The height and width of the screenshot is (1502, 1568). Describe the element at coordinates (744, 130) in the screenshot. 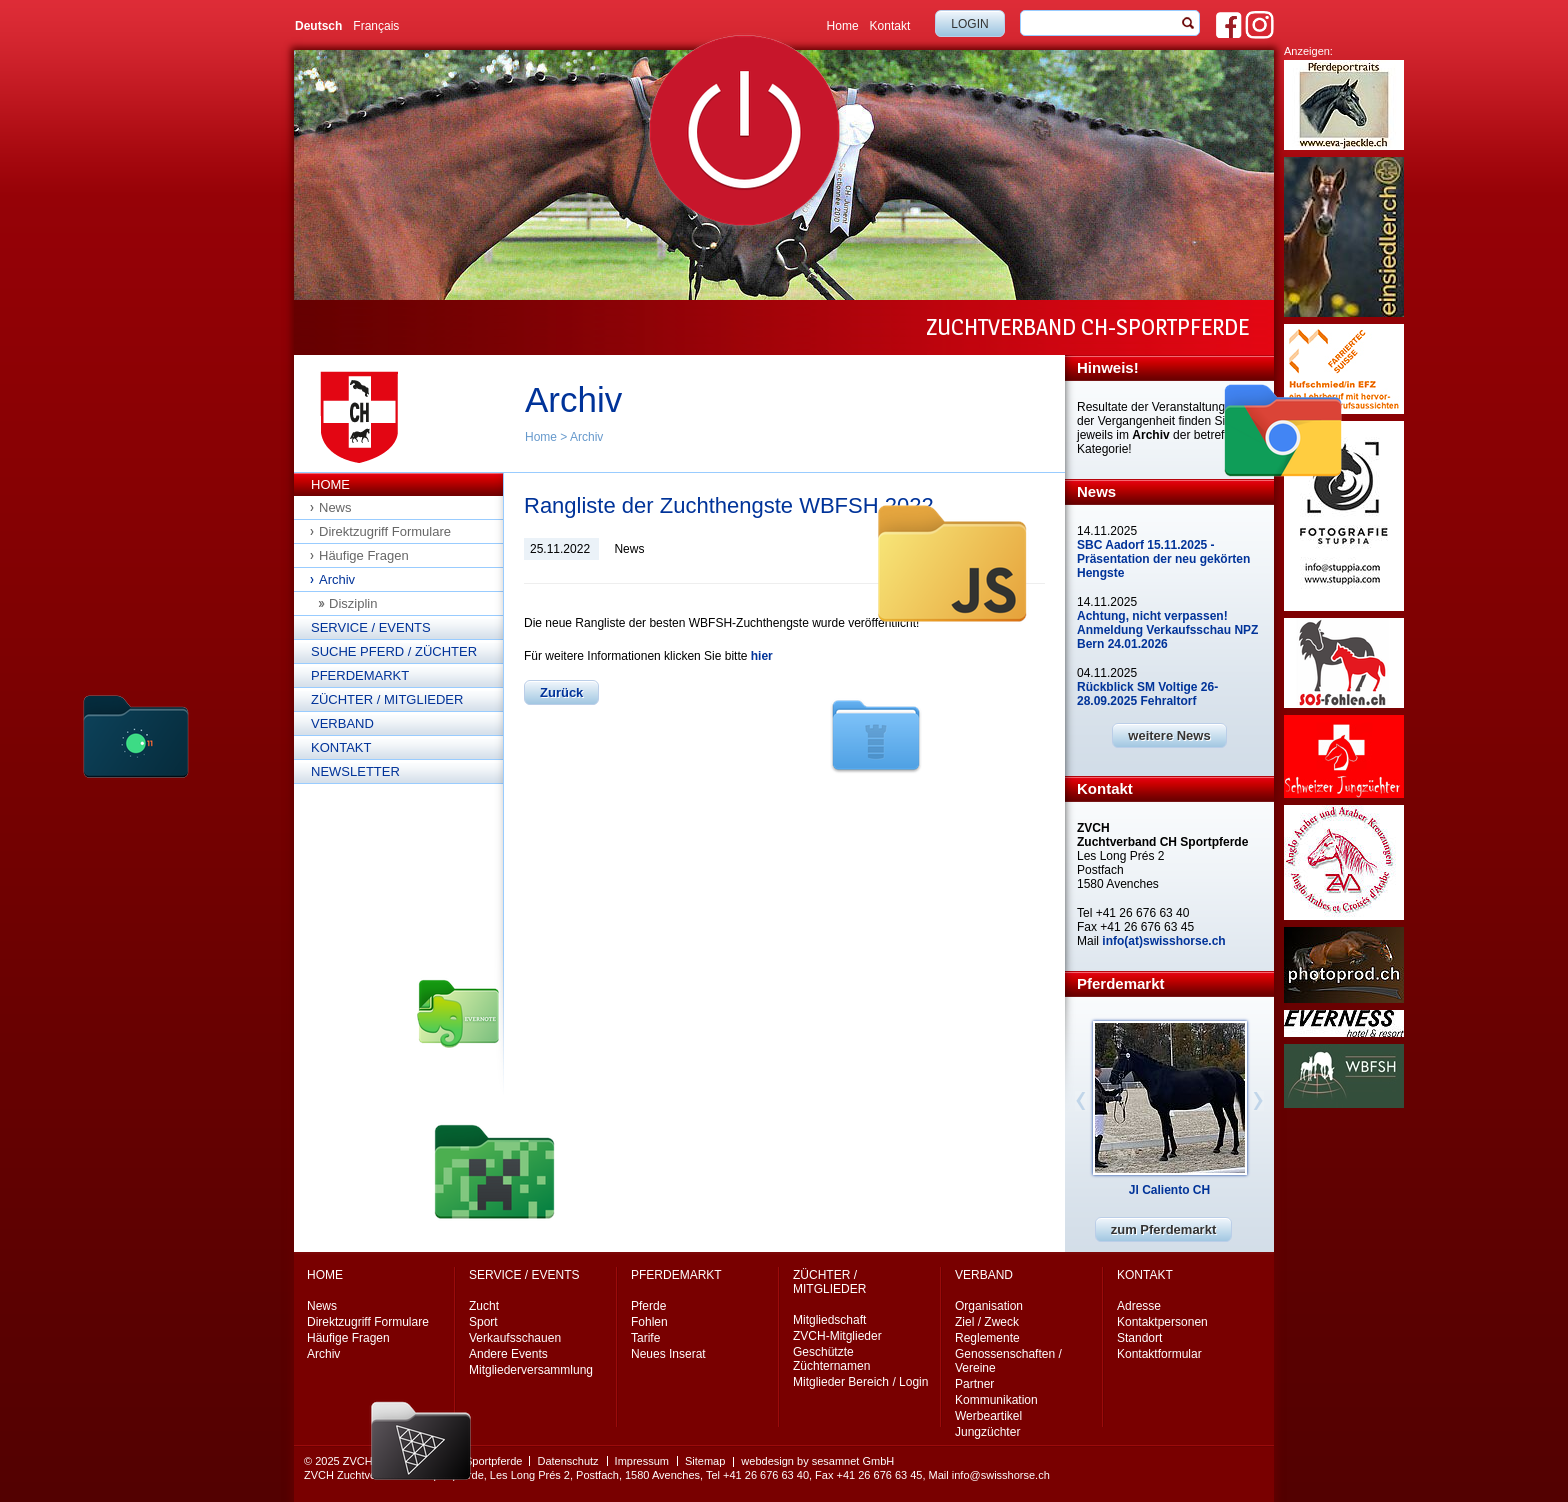

I see `shut down or power off the system` at that location.